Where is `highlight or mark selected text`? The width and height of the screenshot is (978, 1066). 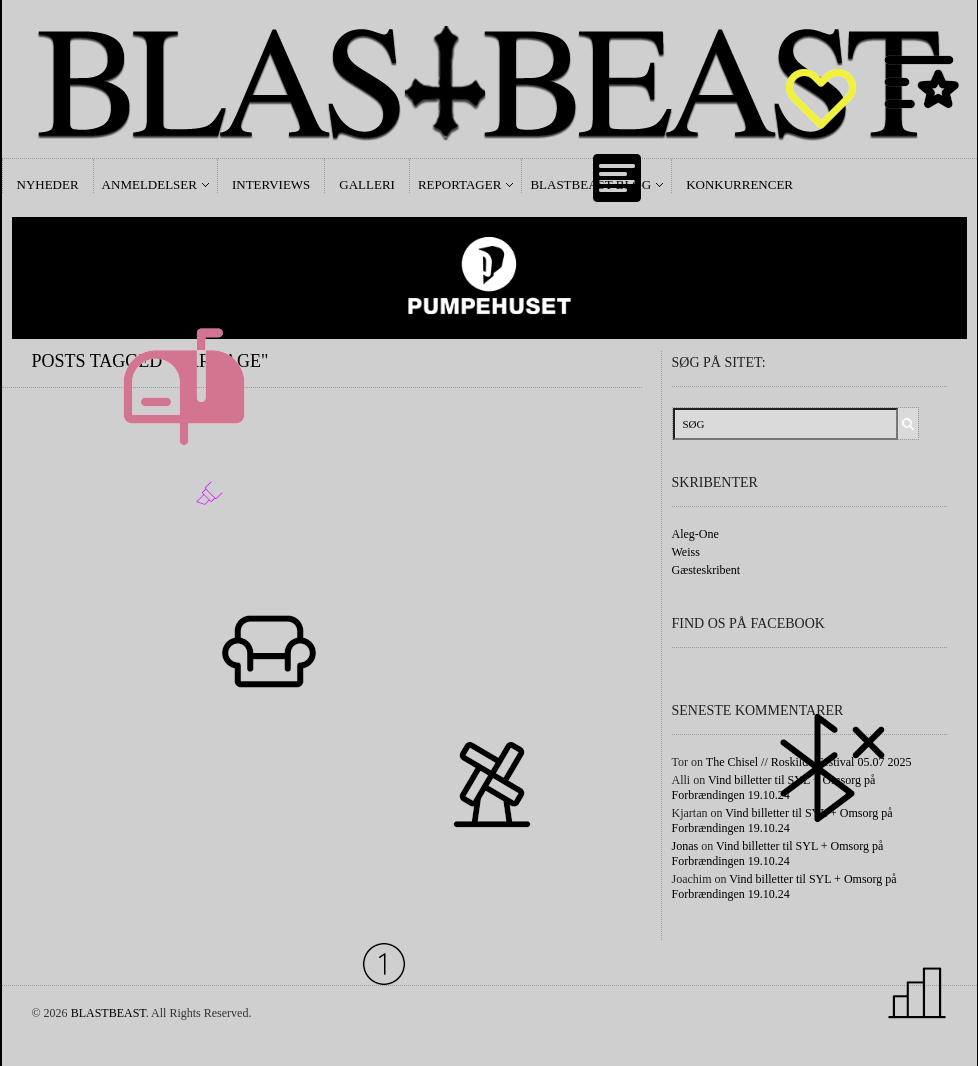
highlight or mark selected text is located at coordinates (208, 494).